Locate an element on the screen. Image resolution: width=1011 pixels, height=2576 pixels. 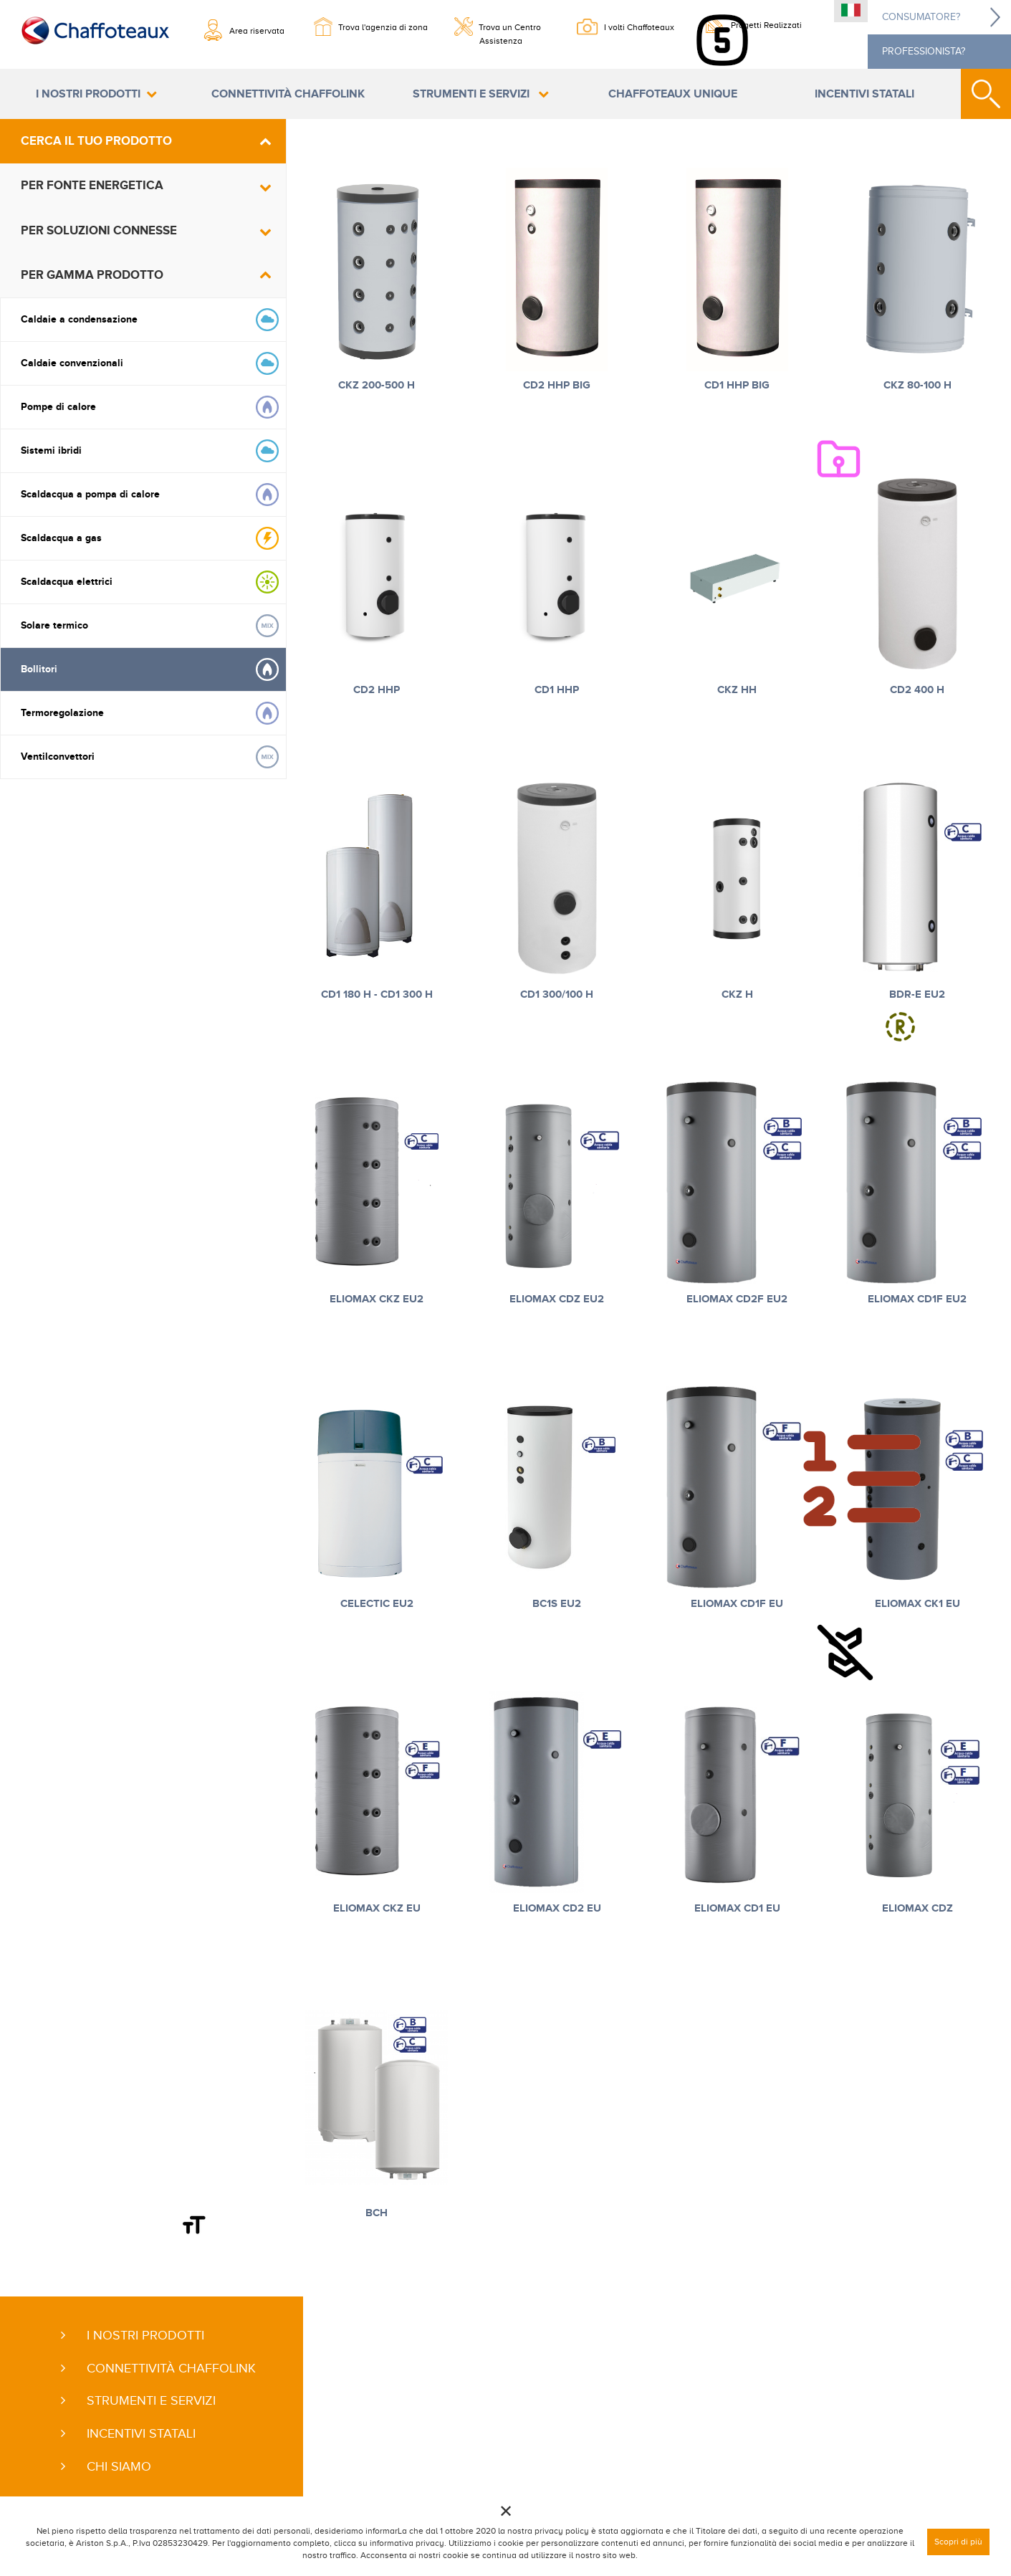
adjust text size settings is located at coordinates (193, 2226).